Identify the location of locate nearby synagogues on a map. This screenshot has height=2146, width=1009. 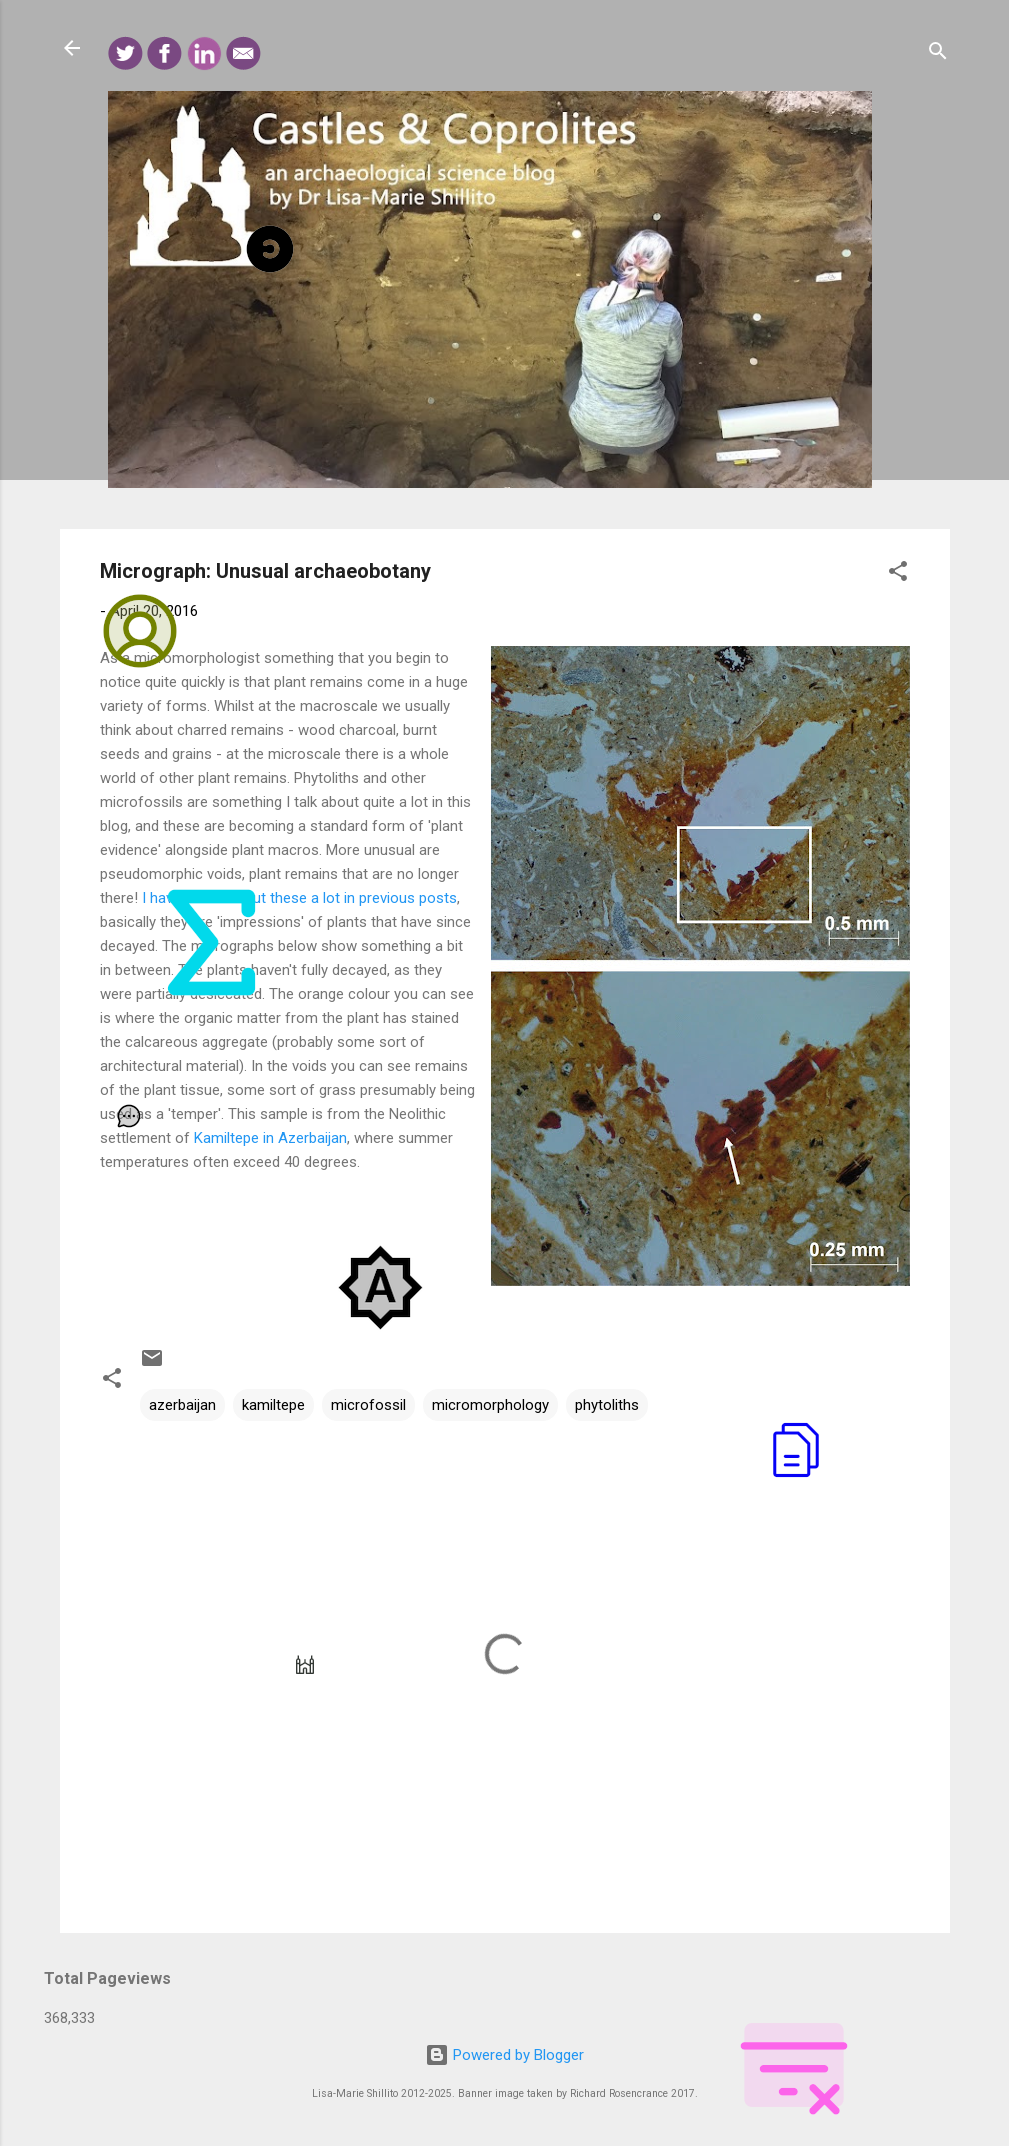
(305, 1665).